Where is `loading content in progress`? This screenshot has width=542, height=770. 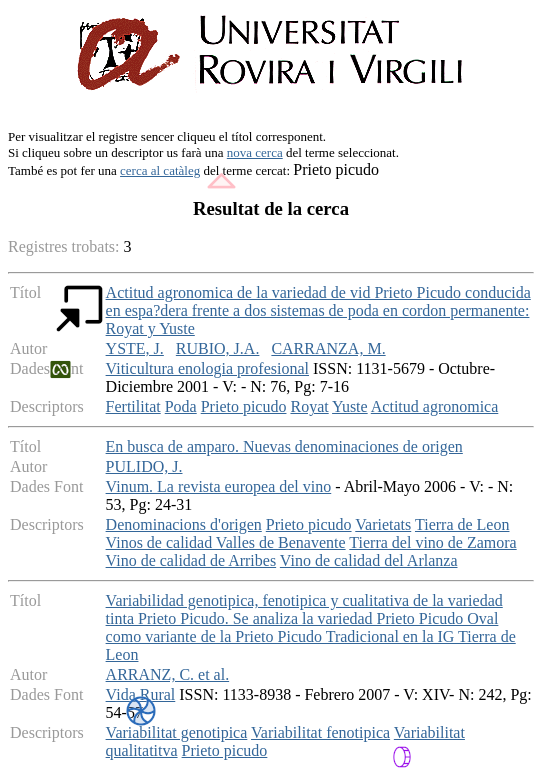
loading content in progress is located at coordinates (141, 711).